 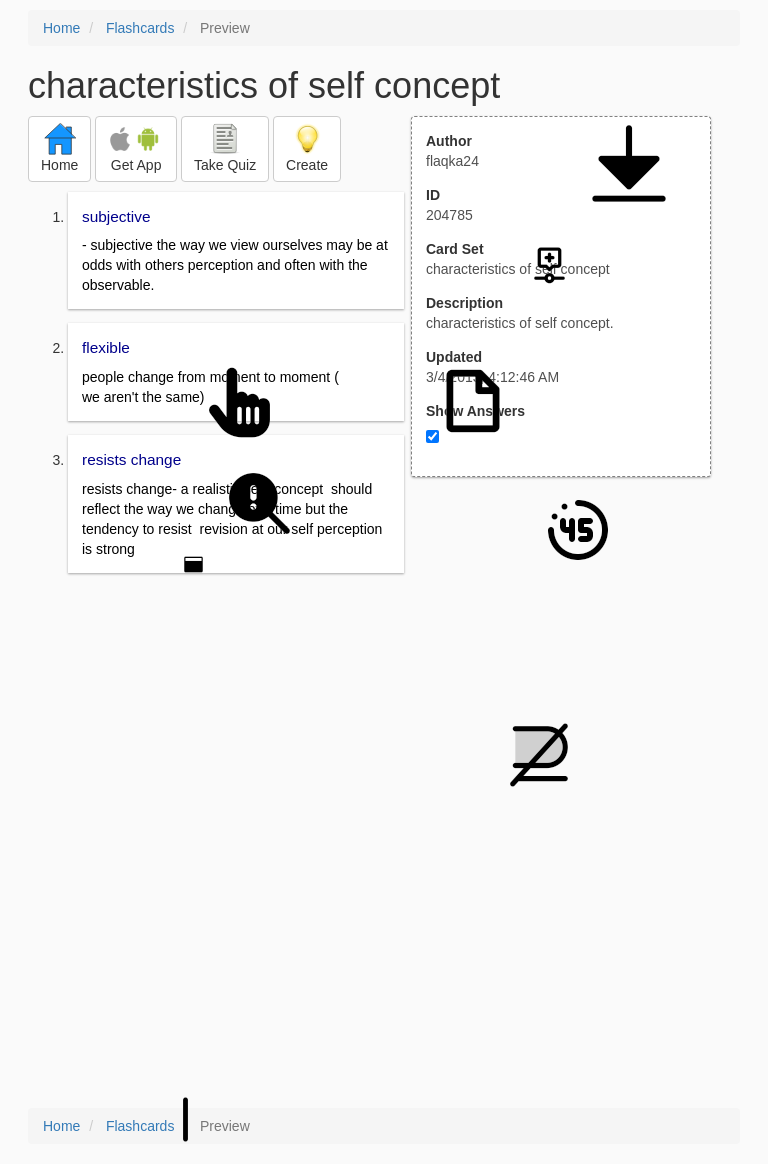 I want to click on set a 45-minute timer or duration, so click(x=578, y=530).